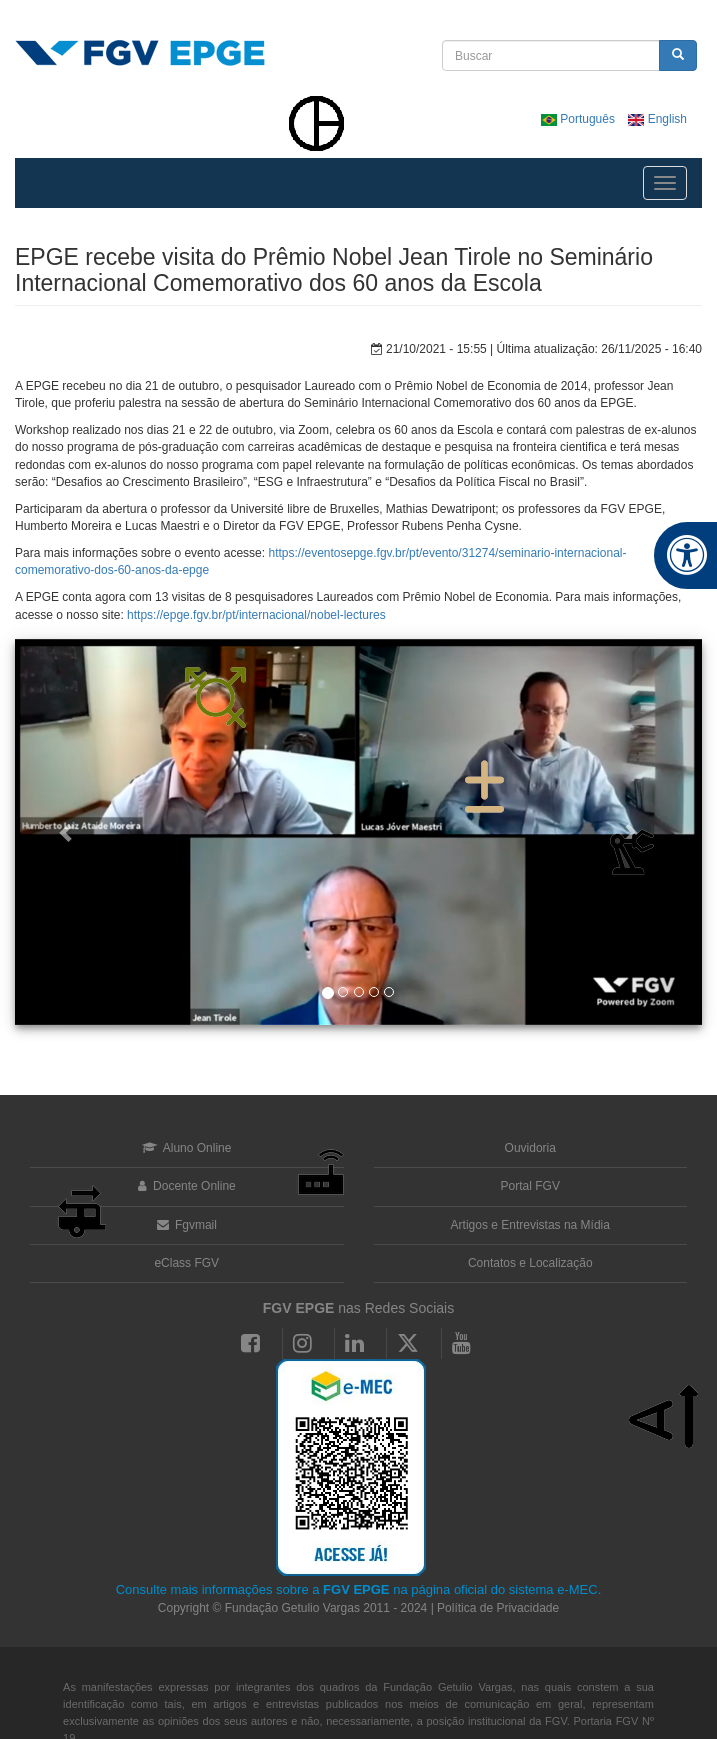 The height and width of the screenshot is (1739, 717). Describe the element at coordinates (215, 697) in the screenshot. I see `indicates transgender identity option` at that location.